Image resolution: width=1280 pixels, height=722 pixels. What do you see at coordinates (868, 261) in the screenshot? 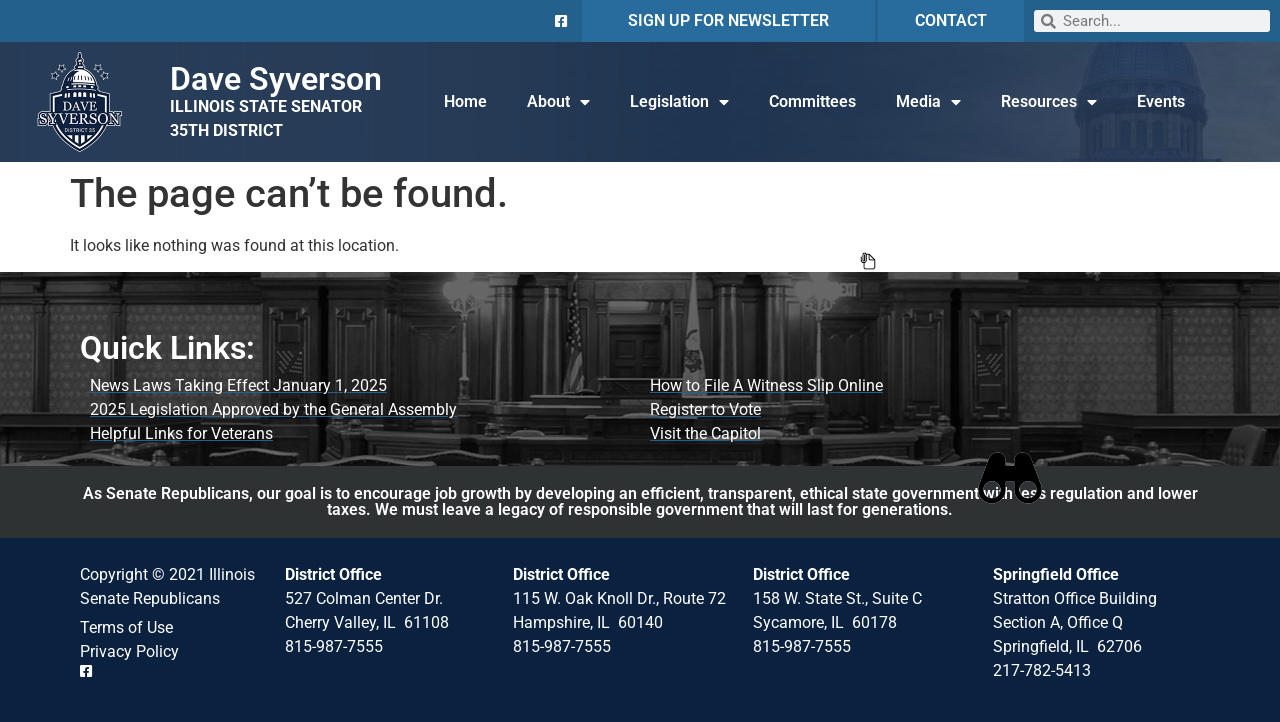
I see `attach a document or file` at bounding box center [868, 261].